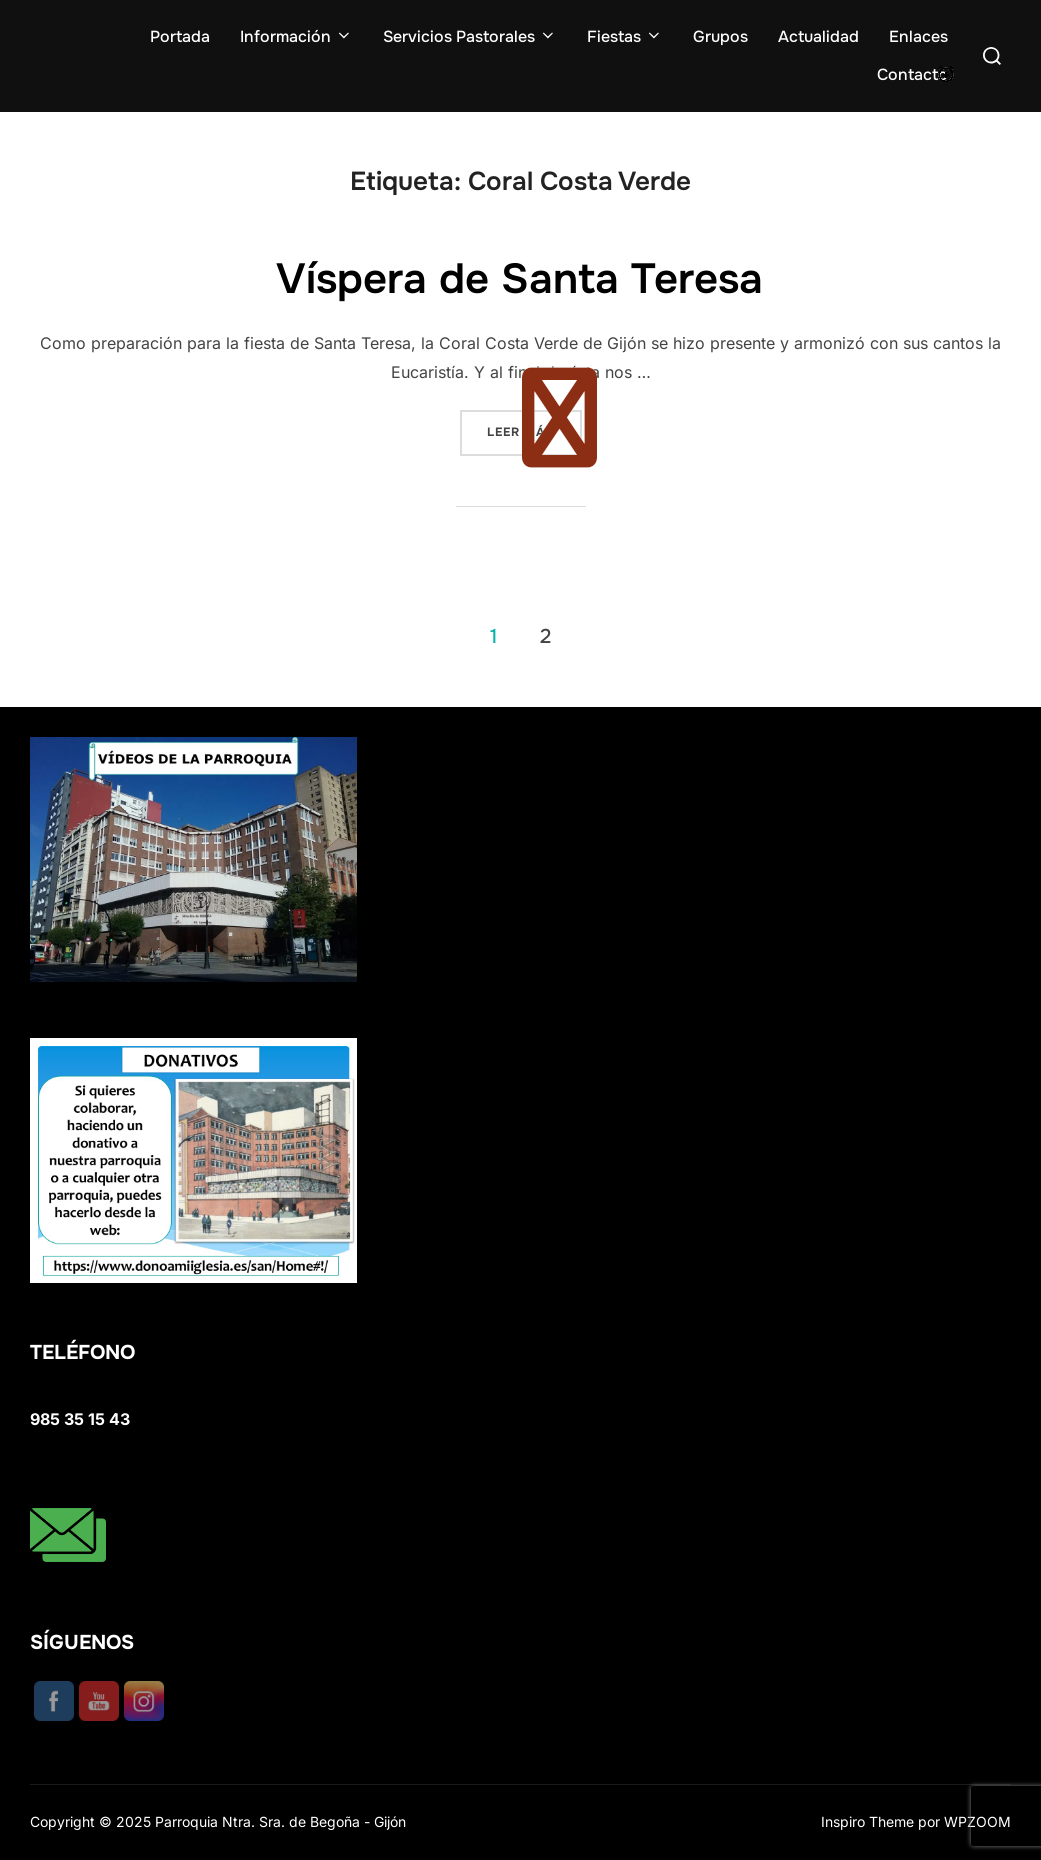  Describe the element at coordinates (946, 74) in the screenshot. I see `add a new alarm` at that location.